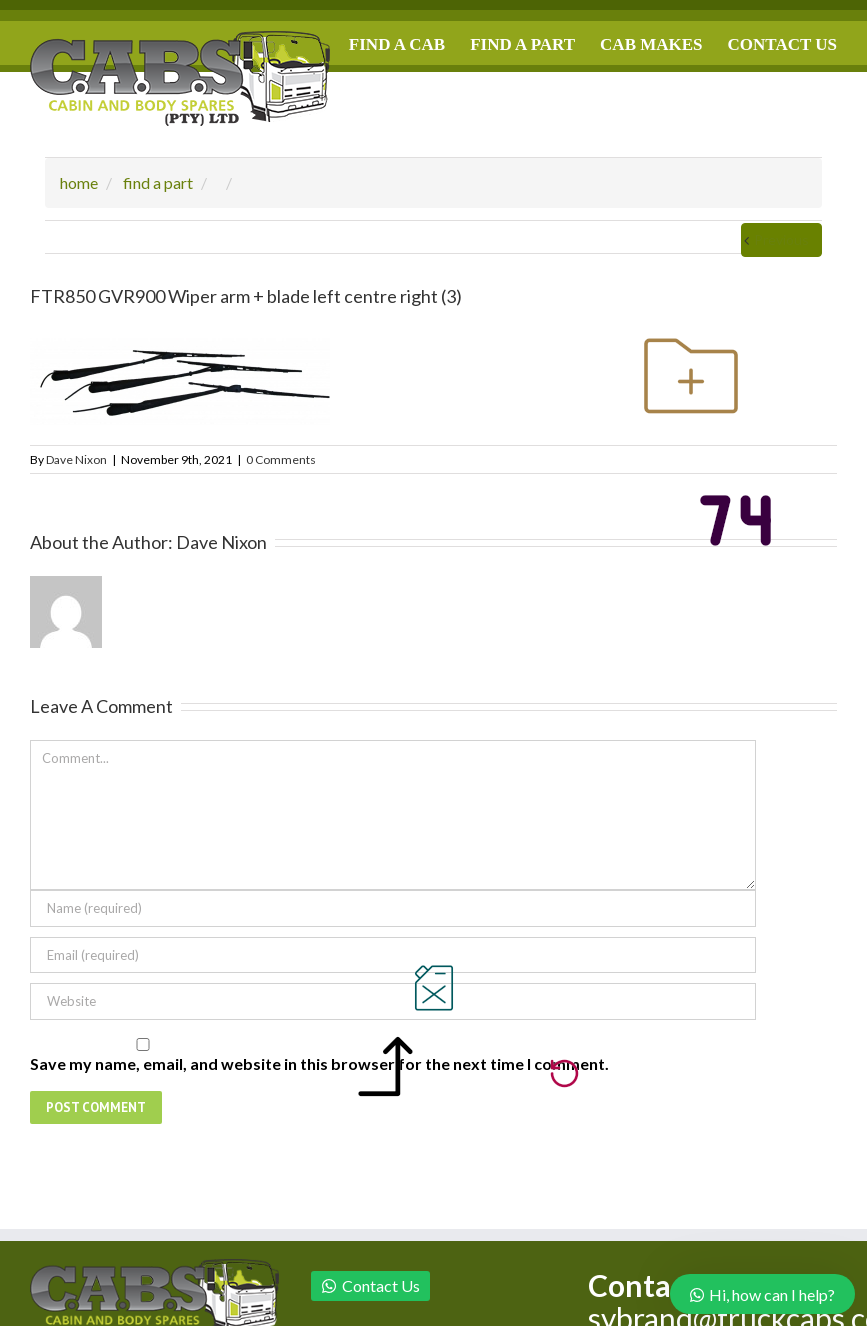 Image resolution: width=867 pixels, height=1326 pixels. What do you see at coordinates (385, 1066) in the screenshot?
I see `turn right then continue upward` at bounding box center [385, 1066].